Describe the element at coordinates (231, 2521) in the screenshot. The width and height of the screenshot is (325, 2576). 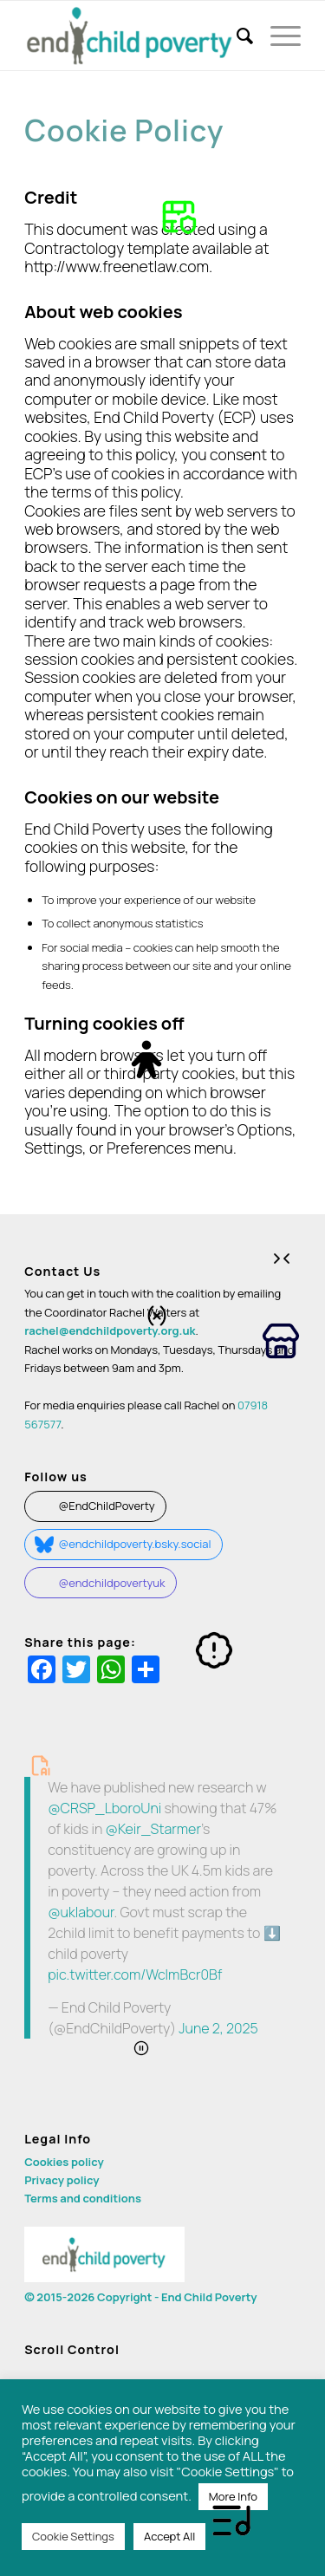
I see `view music playlist` at that location.